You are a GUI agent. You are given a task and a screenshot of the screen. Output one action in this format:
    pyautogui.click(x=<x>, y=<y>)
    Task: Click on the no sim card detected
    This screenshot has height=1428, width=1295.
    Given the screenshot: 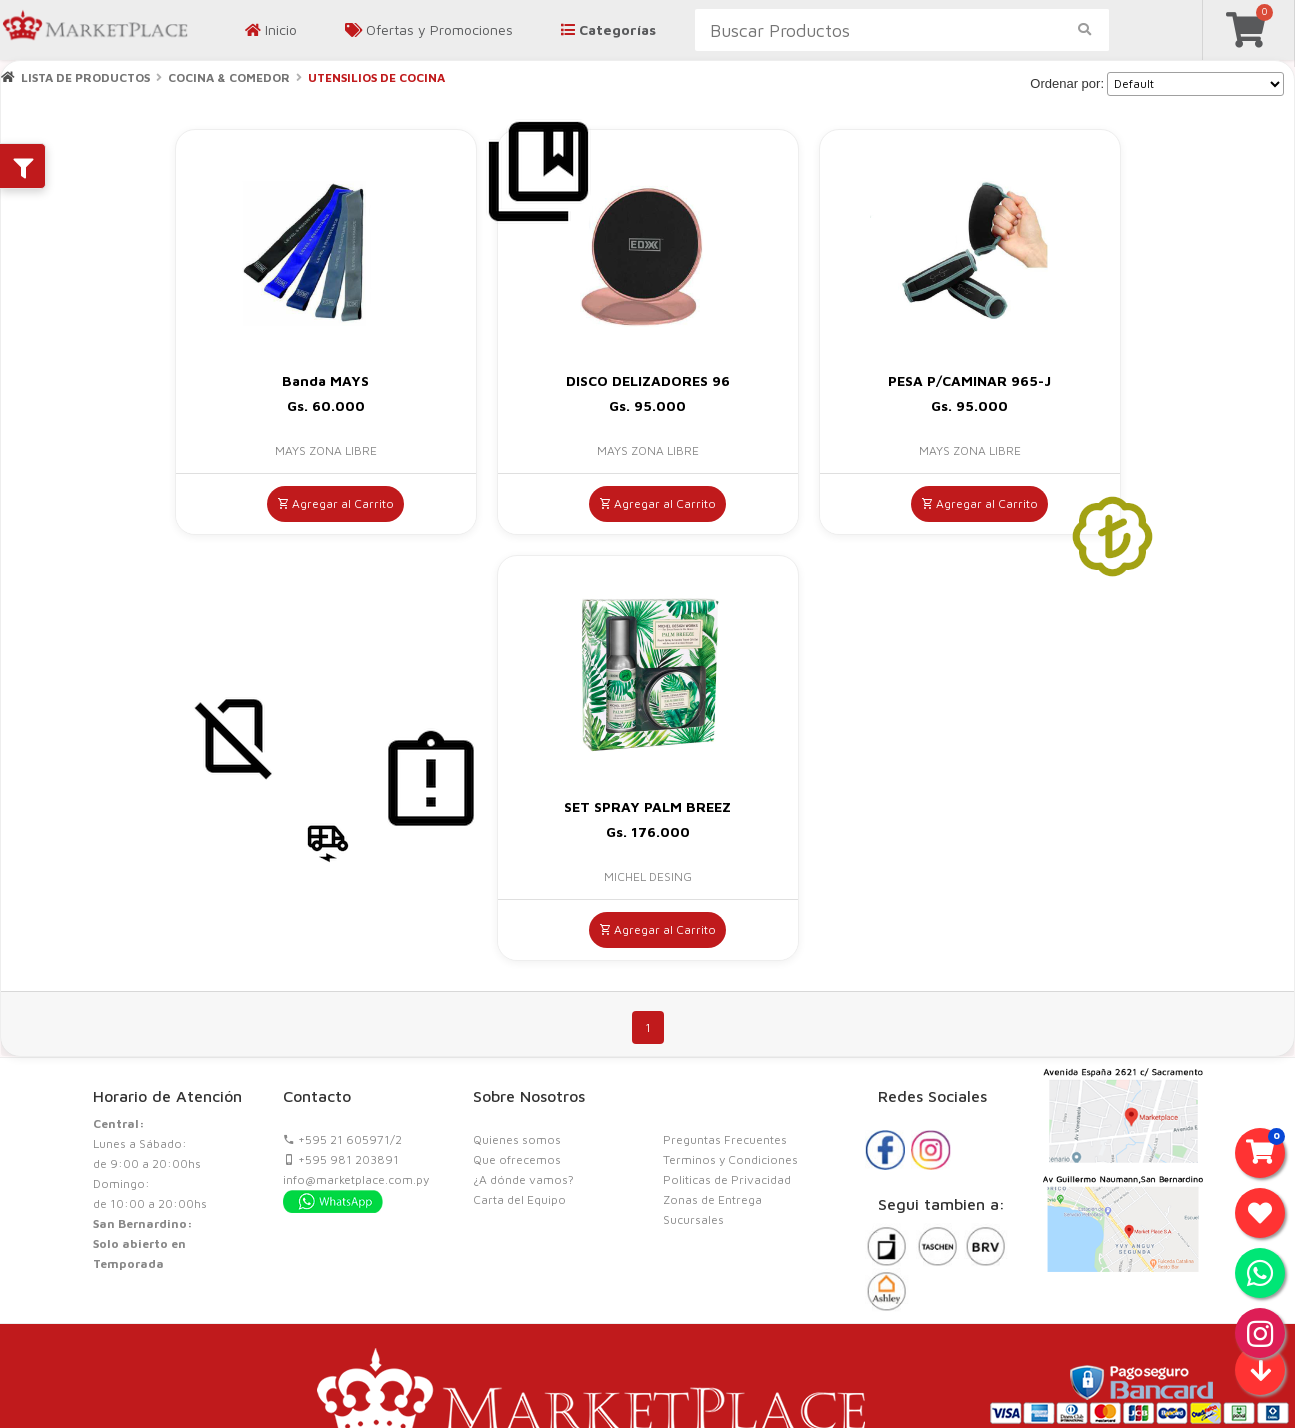 What is the action you would take?
    pyautogui.click(x=234, y=736)
    